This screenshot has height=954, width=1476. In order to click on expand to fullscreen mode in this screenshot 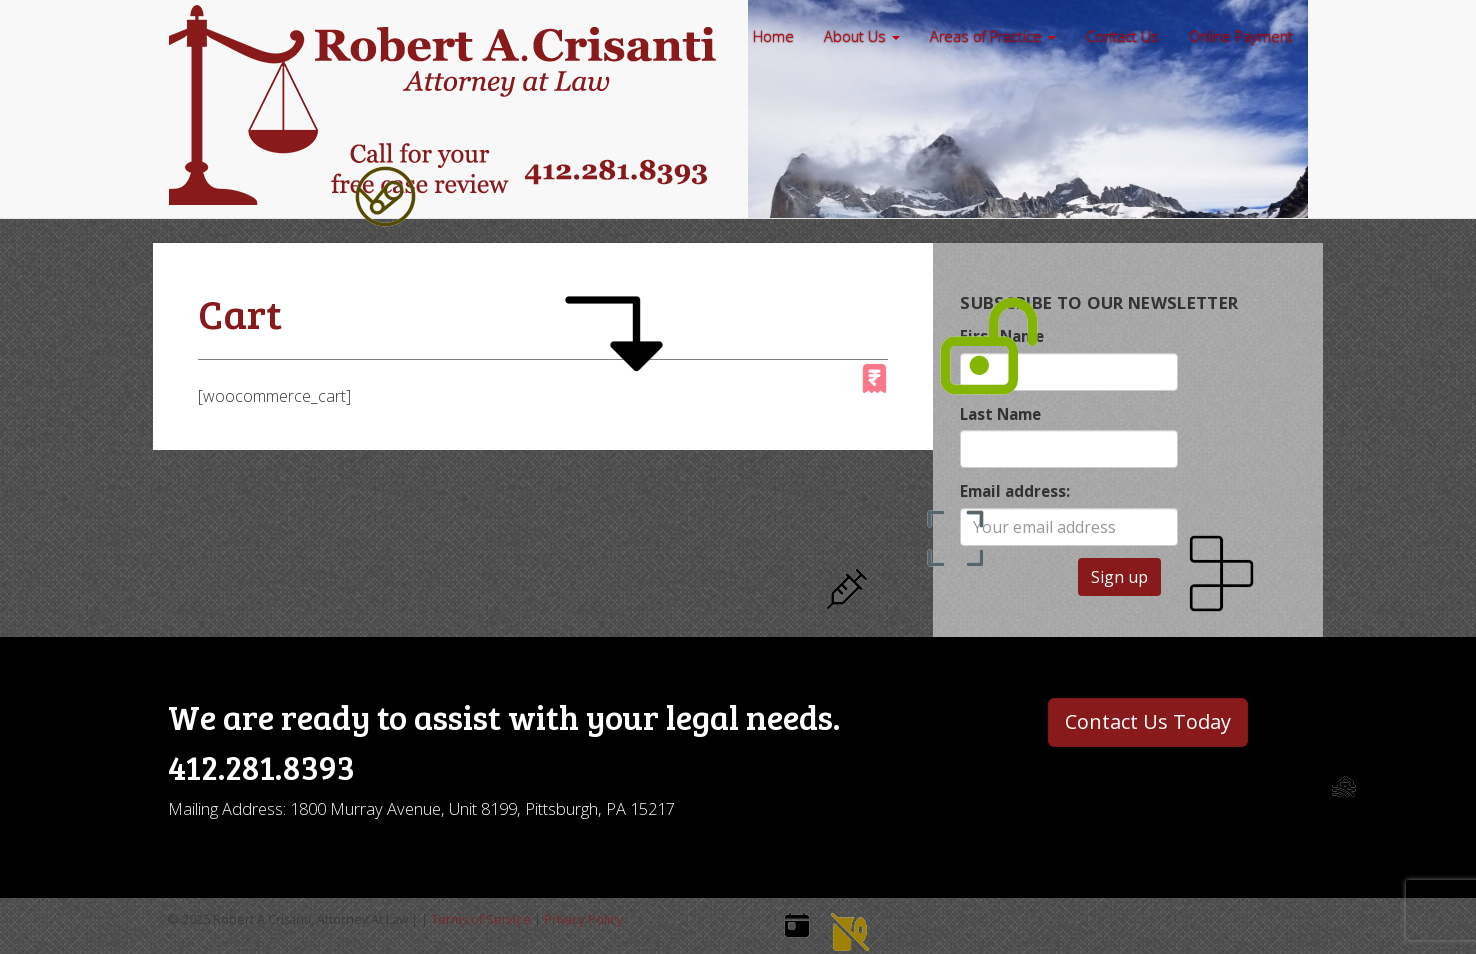, I will do `click(955, 538)`.